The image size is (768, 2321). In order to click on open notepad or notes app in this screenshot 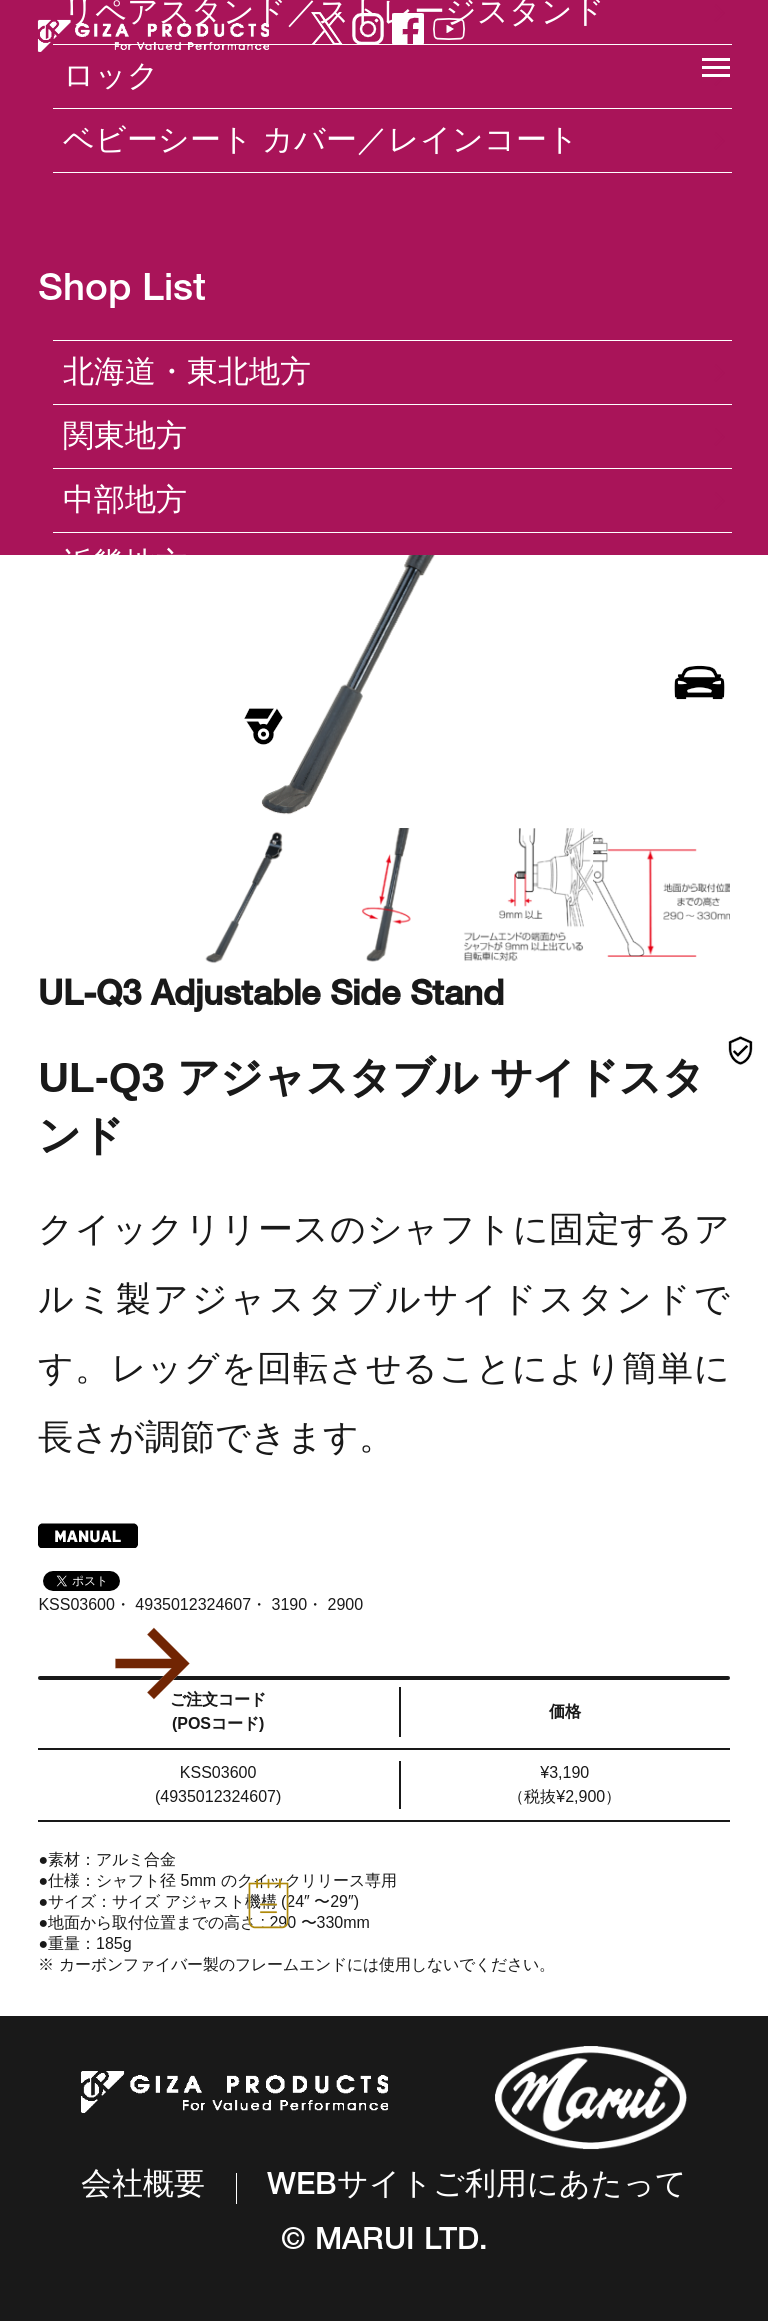, I will do `click(268, 1904)`.